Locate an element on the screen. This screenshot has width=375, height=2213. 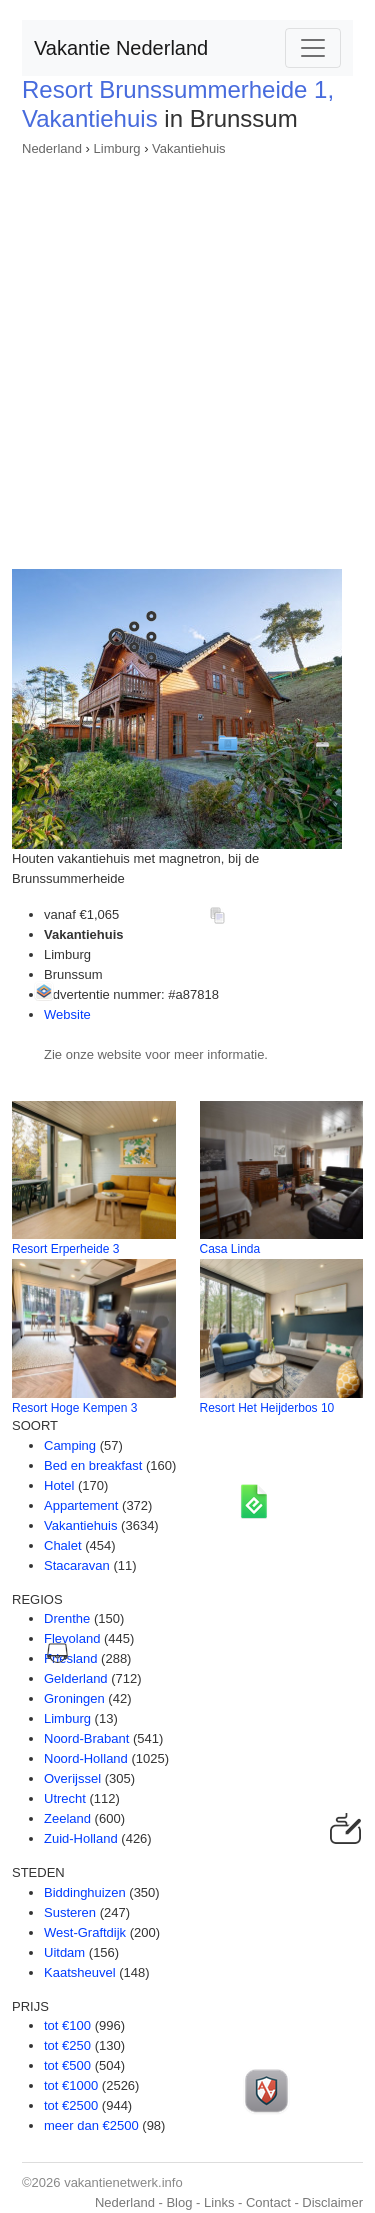
open typography or font-related files folder is located at coordinates (228, 743).